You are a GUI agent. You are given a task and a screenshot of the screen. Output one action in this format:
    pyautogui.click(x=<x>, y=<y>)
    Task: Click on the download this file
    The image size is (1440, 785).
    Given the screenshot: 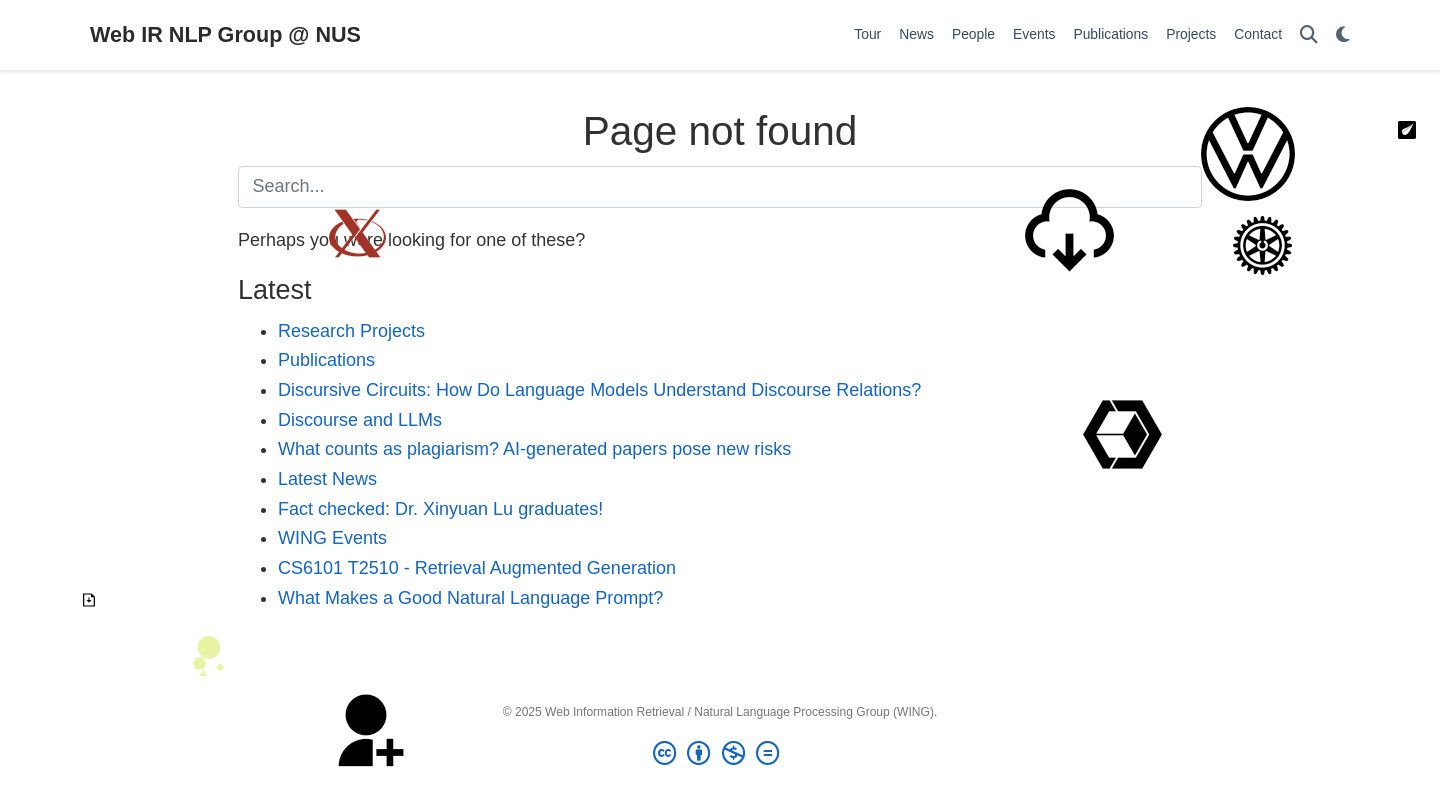 What is the action you would take?
    pyautogui.click(x=89, y=600)
    